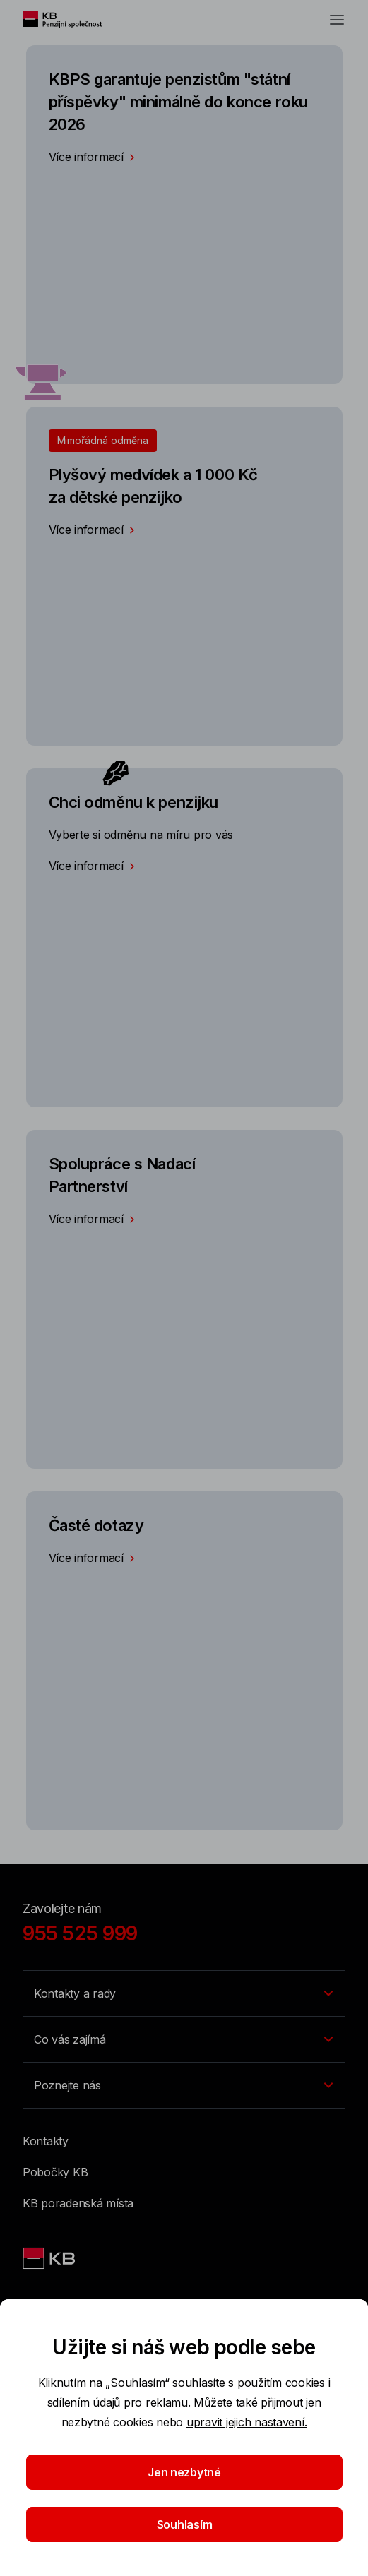 The image size is (368, 2576). Describe the element at coordinates (41, 380) in the screenshot. I see `access crafting or blacksmith features` at that location.